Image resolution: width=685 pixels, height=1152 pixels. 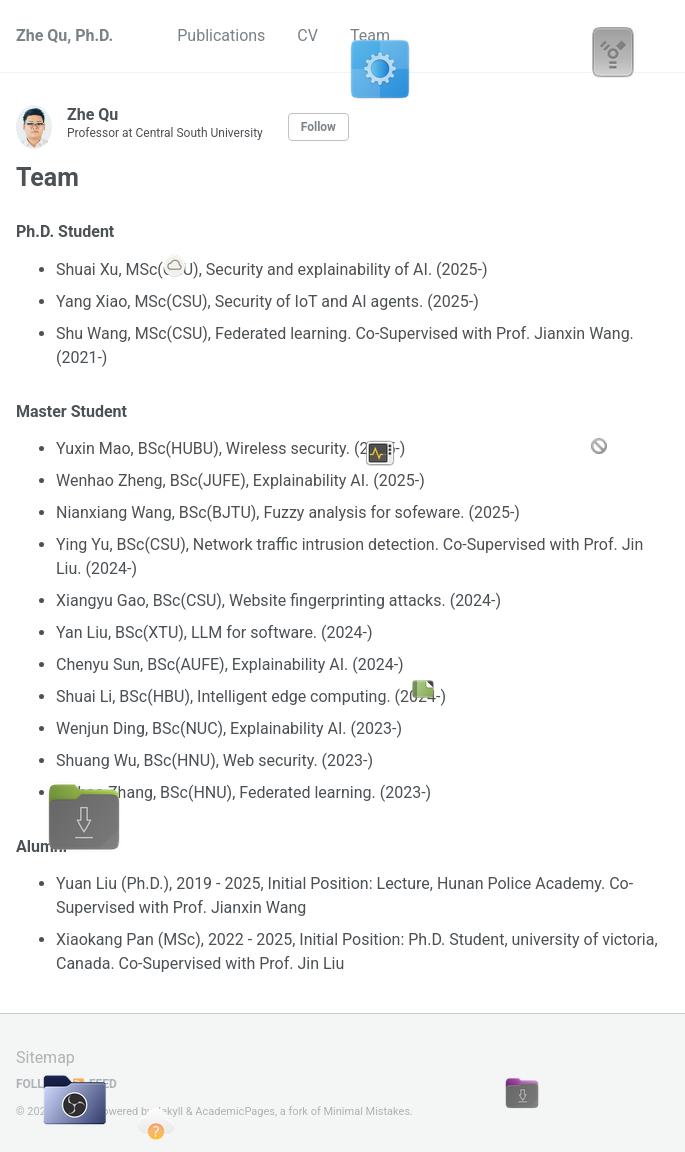 What do you see at coordinates (74, 1101) in the screenshot?
I see `open OBS Studio project files folder` at bounding box center [74, 1101].